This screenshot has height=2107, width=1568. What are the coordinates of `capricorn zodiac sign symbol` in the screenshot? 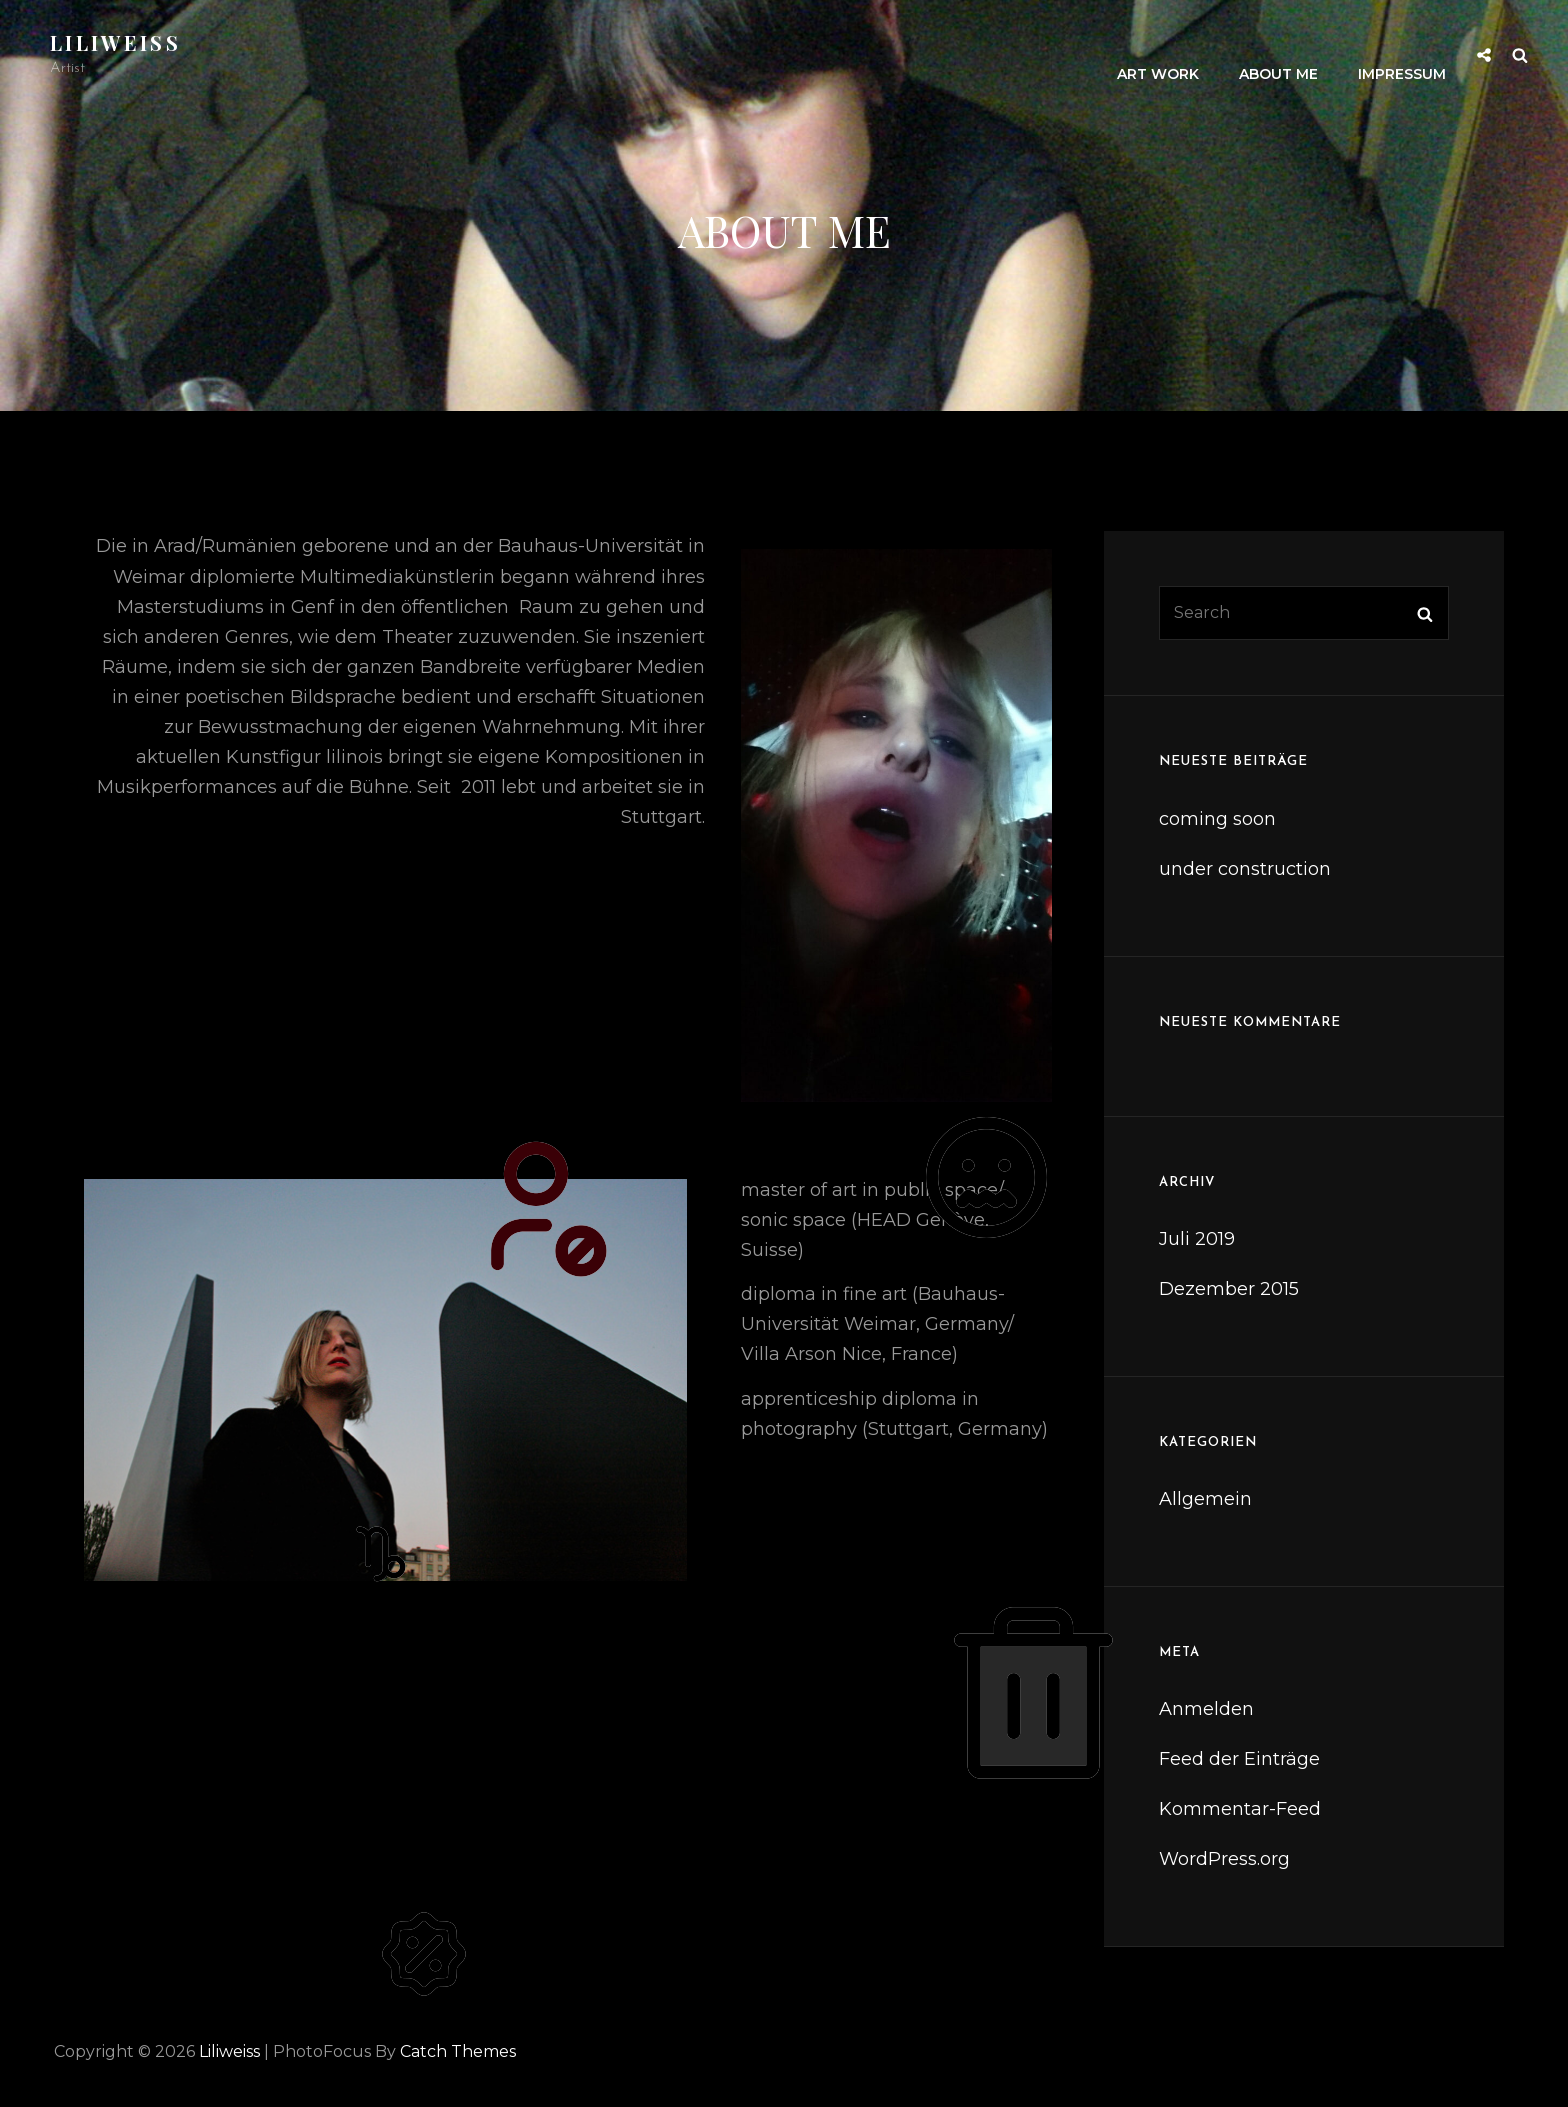 It's located at (382, 1552).